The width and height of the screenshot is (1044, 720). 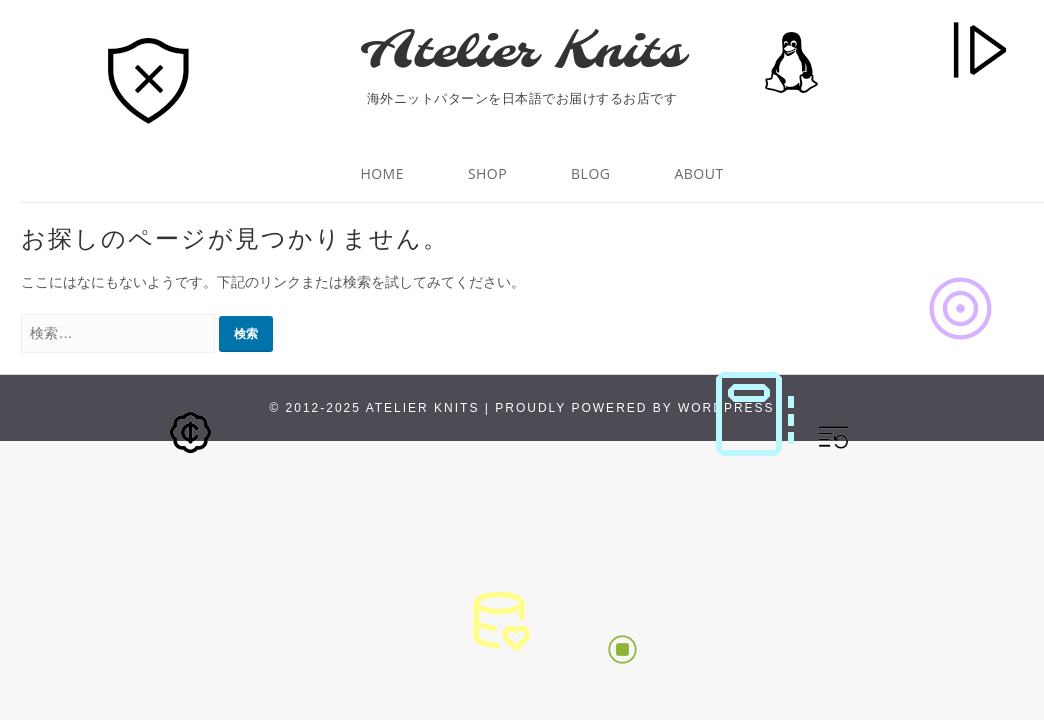 What do you see at coordinates (752, 414) in the screenshot?
I see `open notebook or journal view` at bounding box center [752, 414].